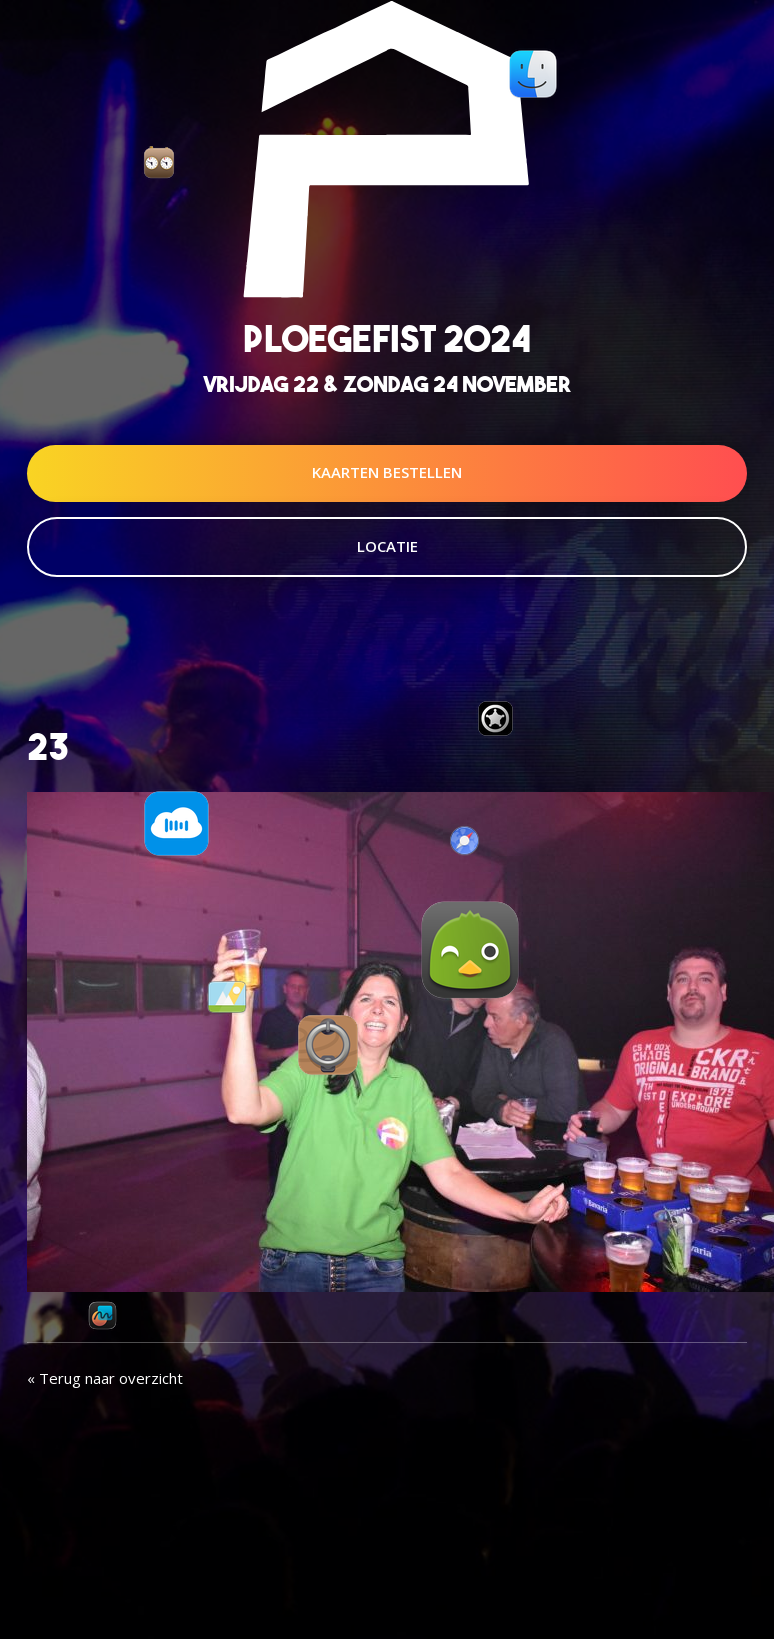 The width and height of the screenshot is (774, 1639). Describe the element at coordinates (176, 823) in the screenshot. I see `open qcm cloud music streaming app` at that location.